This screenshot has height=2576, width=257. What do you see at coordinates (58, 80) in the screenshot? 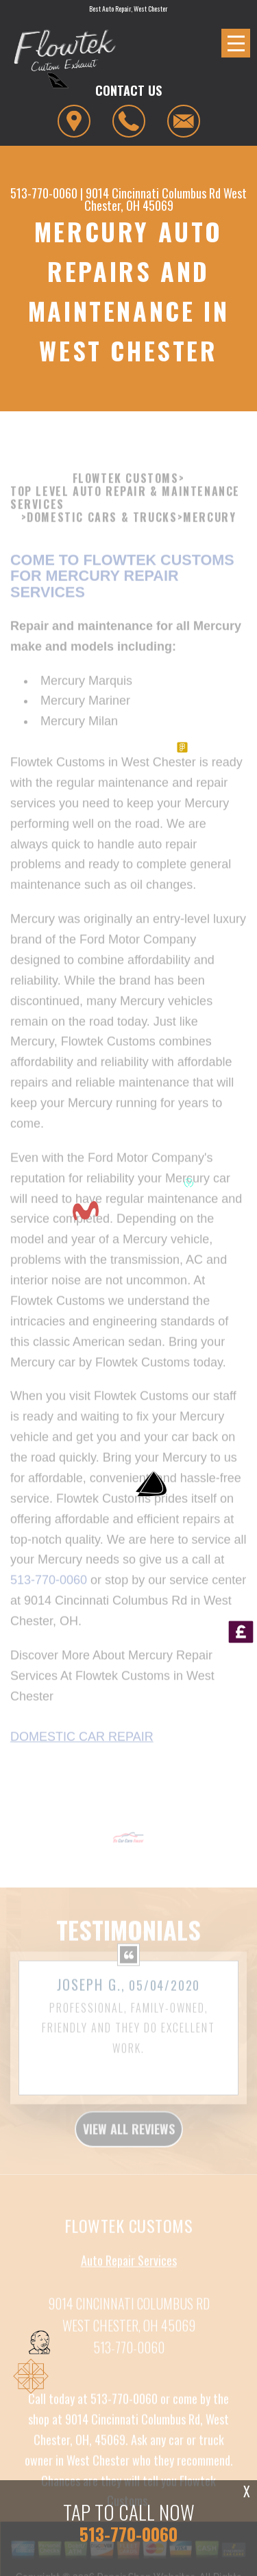
I see `open the Qantas airline app` at bounding box center [58, 80].